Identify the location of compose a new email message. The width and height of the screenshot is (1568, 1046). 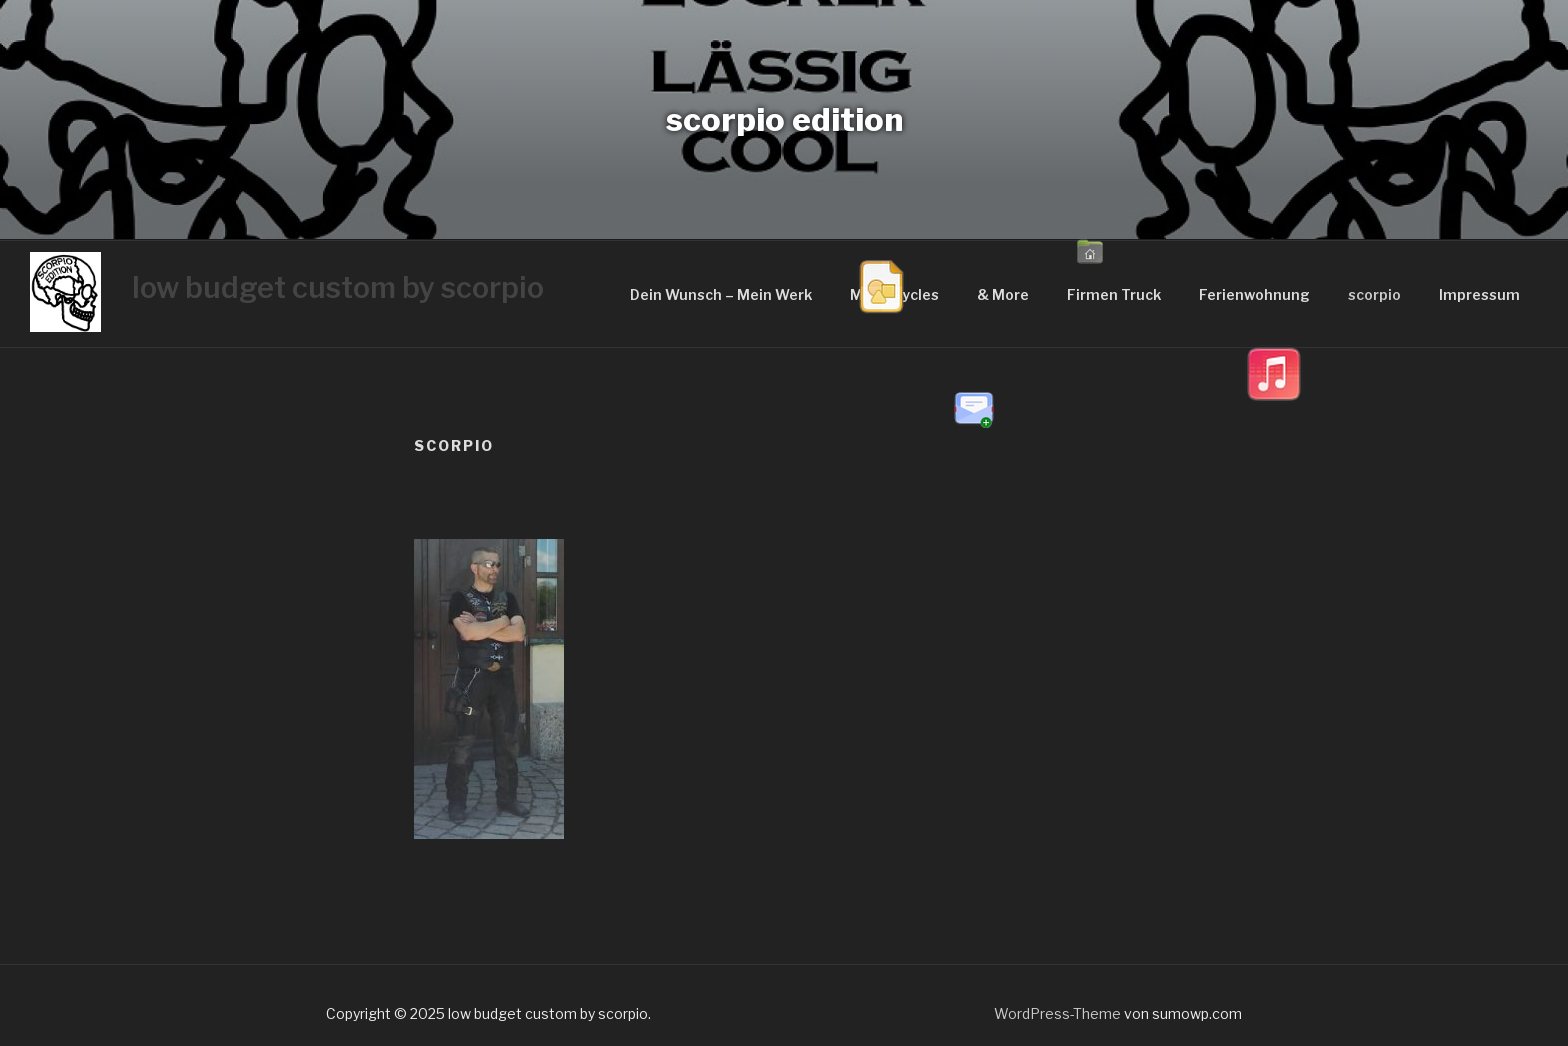
(974, 408).